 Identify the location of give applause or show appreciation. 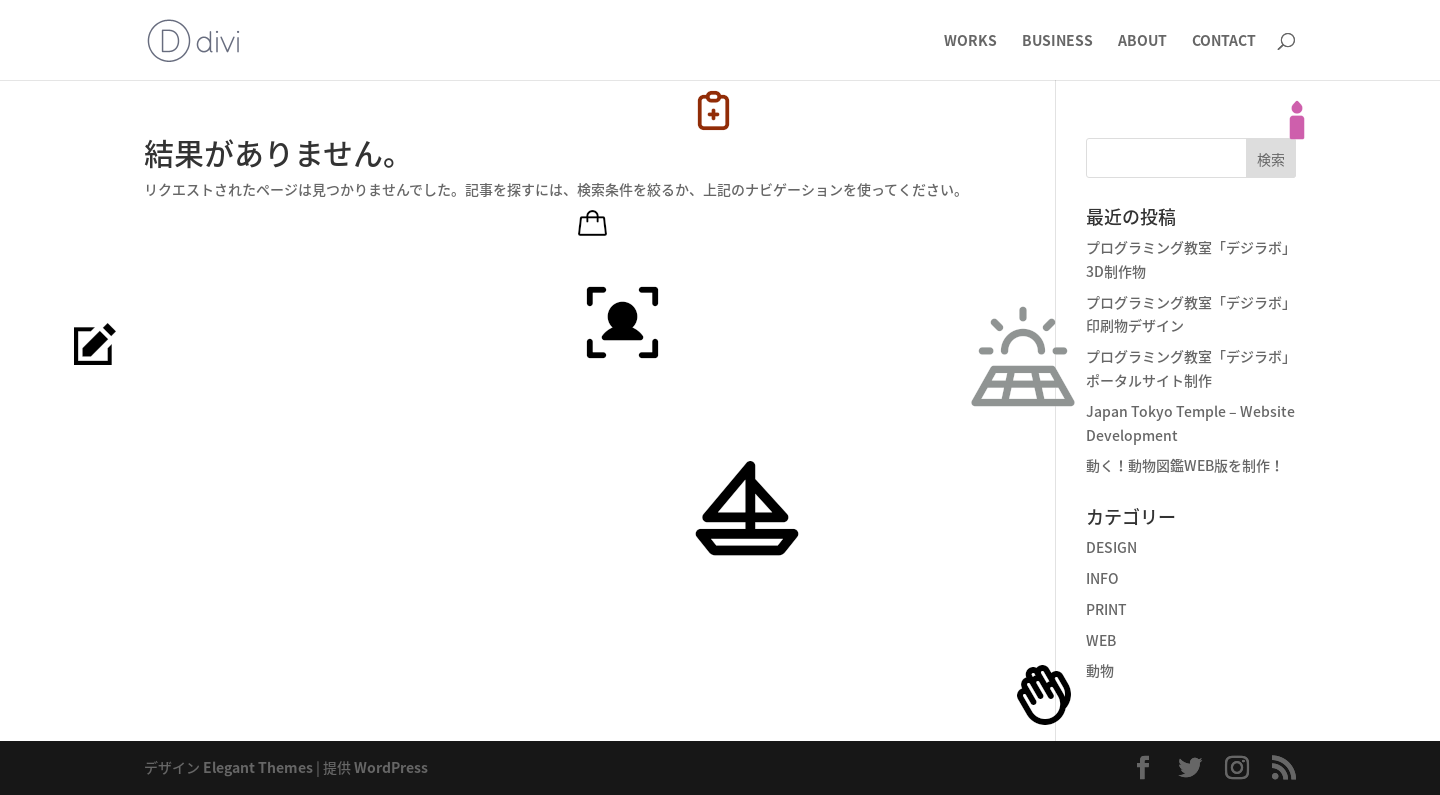
(1045, 695).